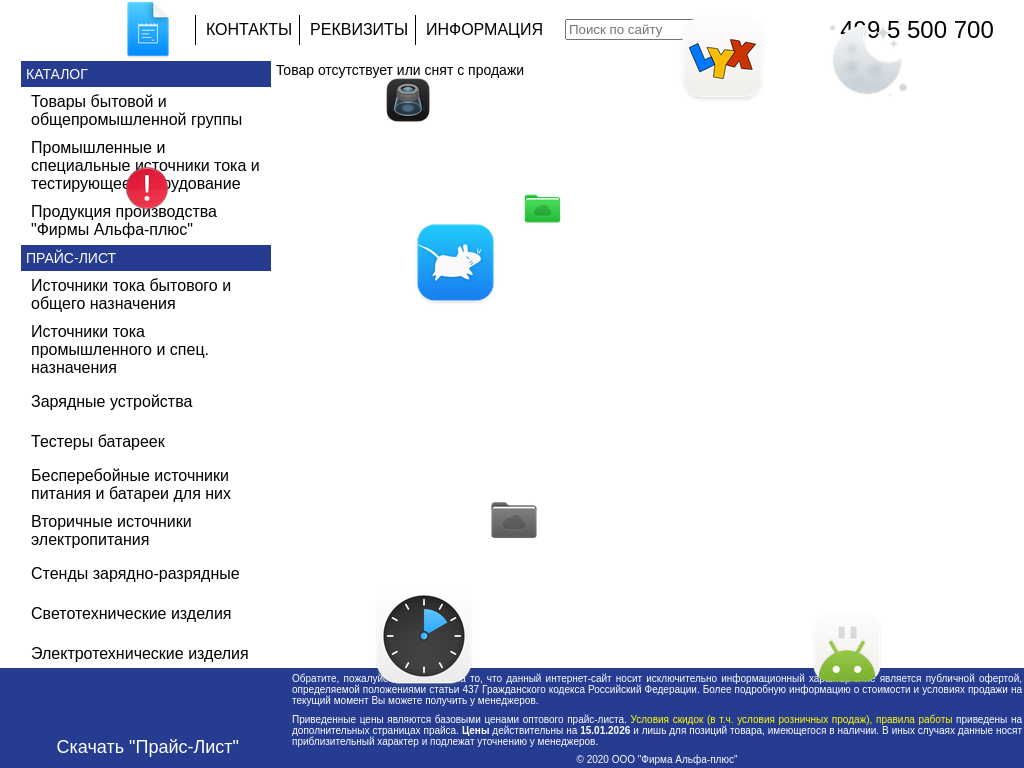 Image resolution: width=1024 pixels, height=768 pixels. I want to click on indicates clear night weather conditions, so click(868, 59).